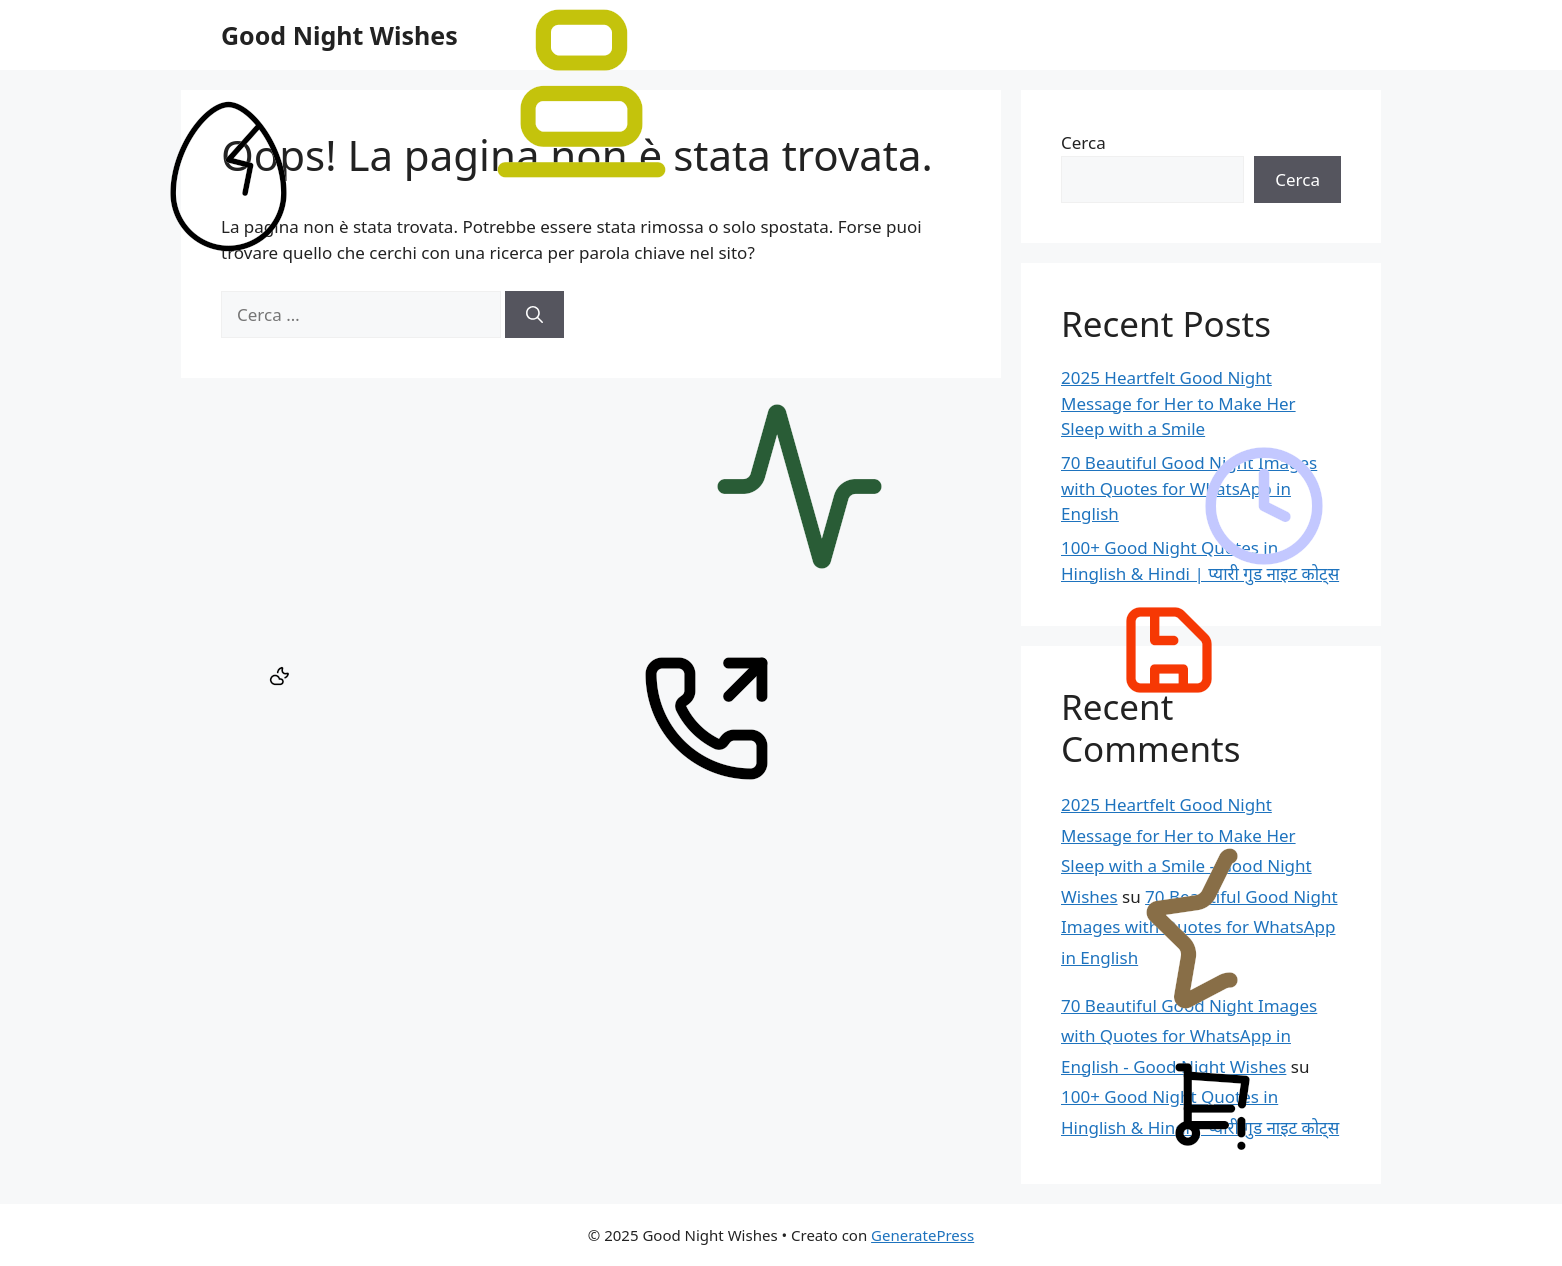 The width and height of the screenshot is (1562, 1266). What do you see at coordinates (1230, 932) in the screenshot?
I see `indicates a partial or half-star rating` at bounding box center [1230, 932].